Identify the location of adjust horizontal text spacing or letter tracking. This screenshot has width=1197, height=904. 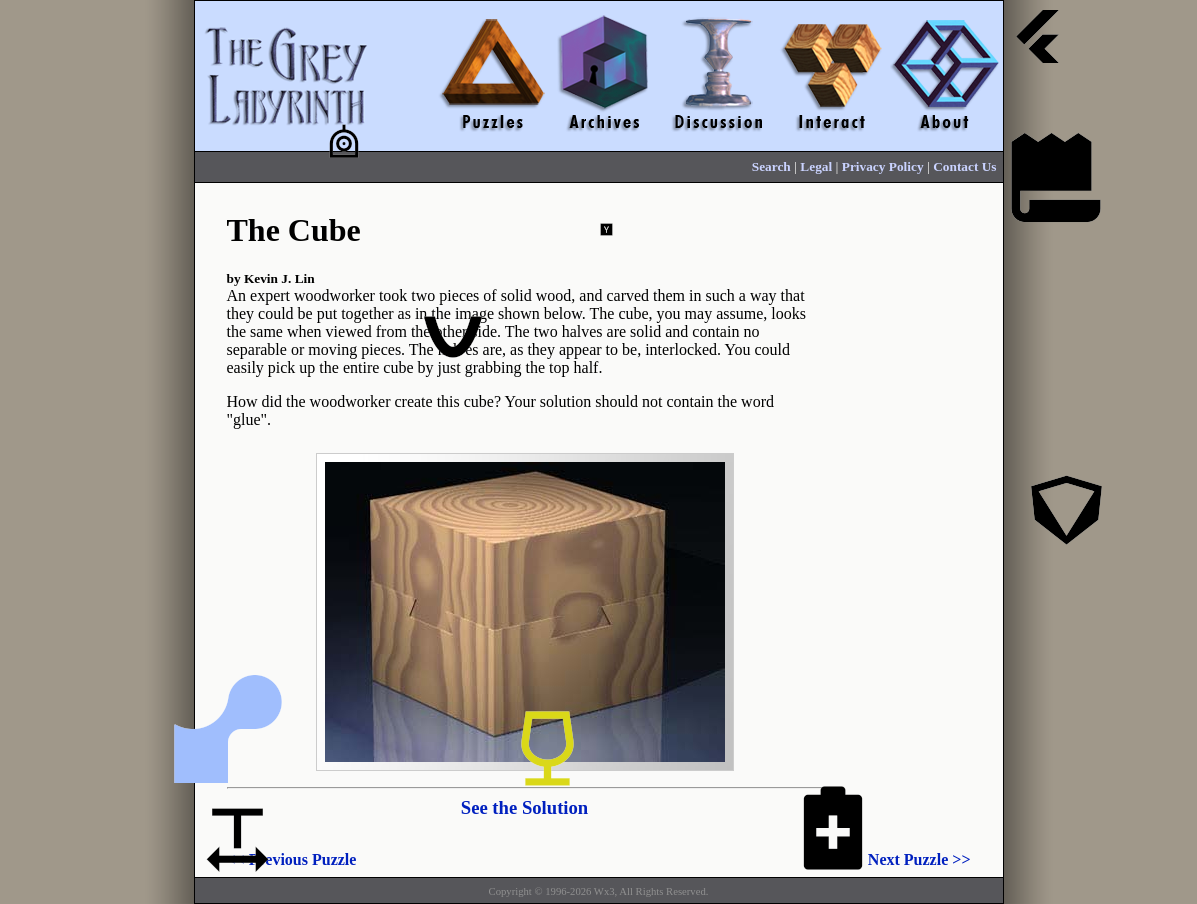
(237, 837).